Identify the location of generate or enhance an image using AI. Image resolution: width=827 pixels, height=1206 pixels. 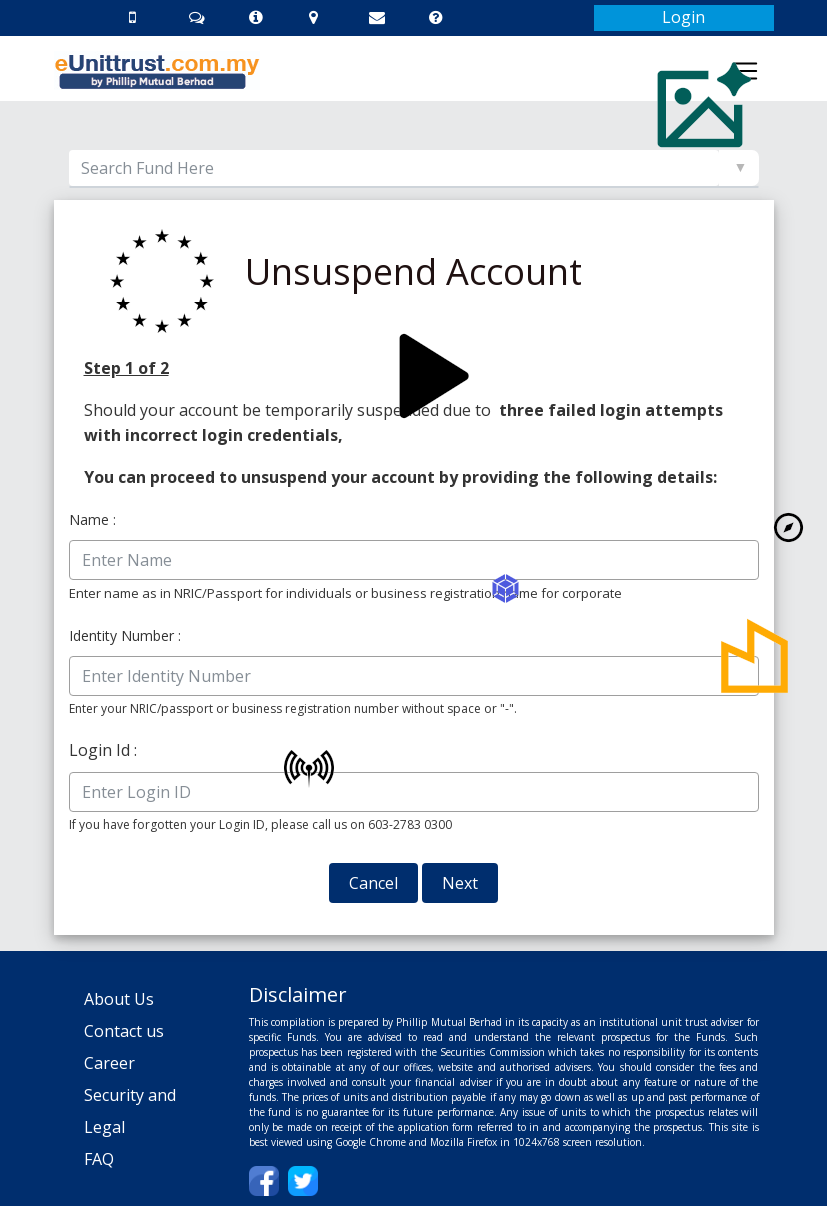
(700, 109).